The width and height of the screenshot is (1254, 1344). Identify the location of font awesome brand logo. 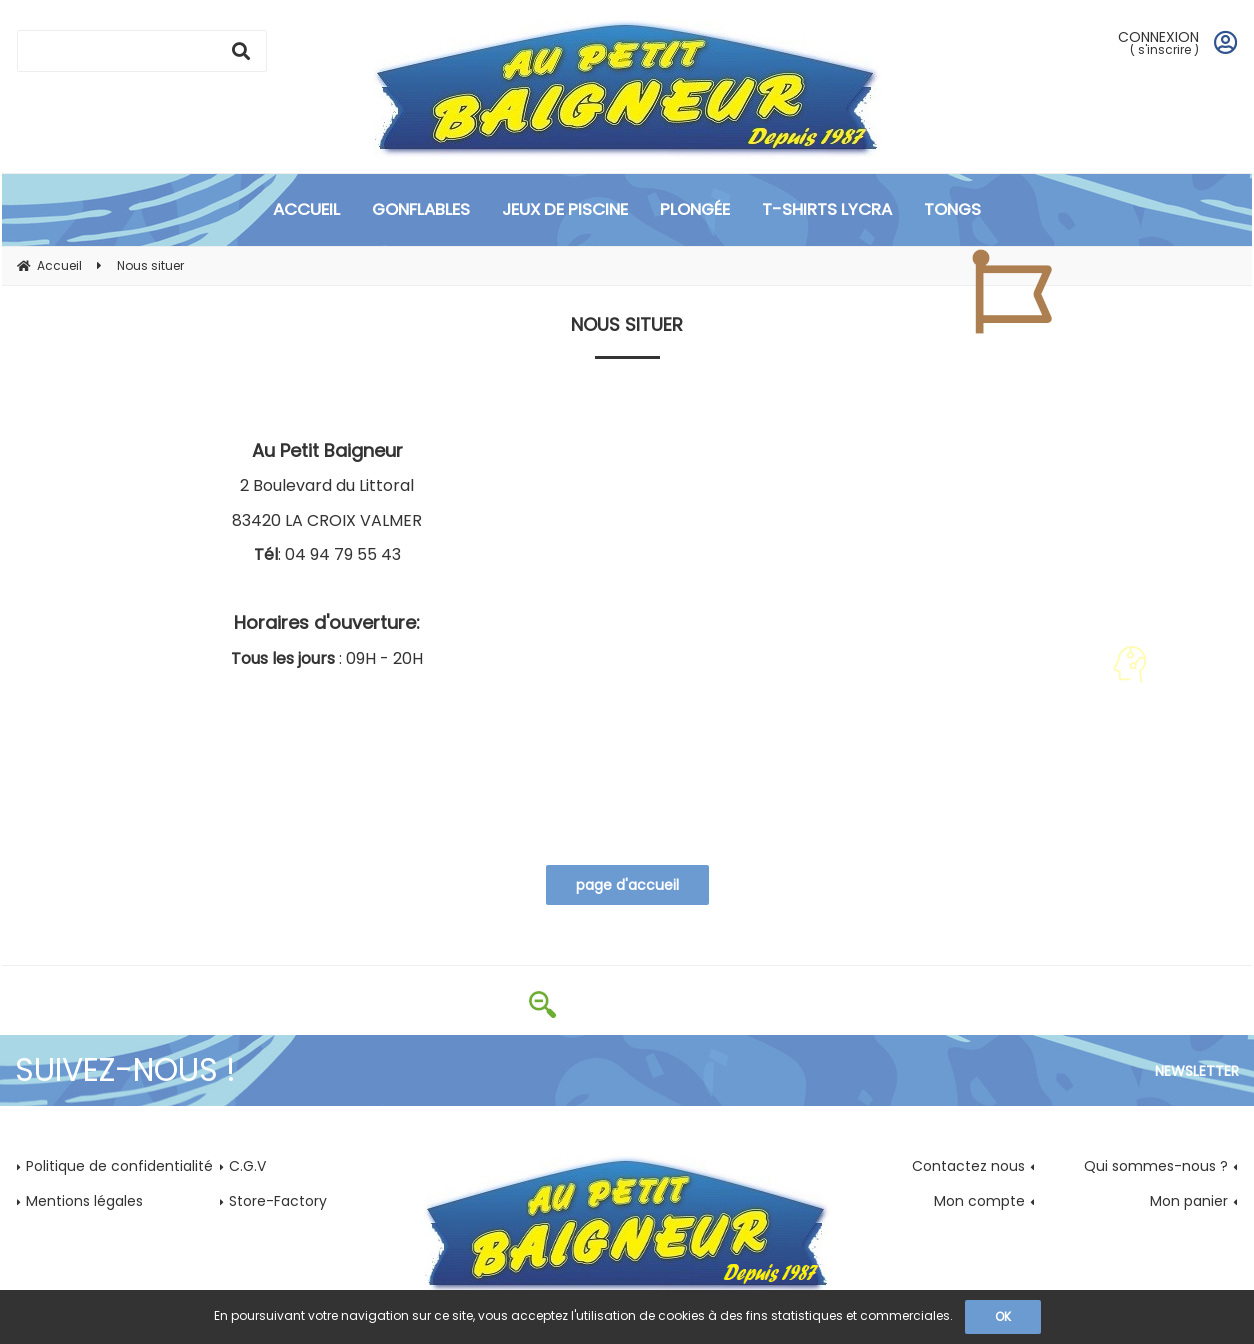
(1012, 291).